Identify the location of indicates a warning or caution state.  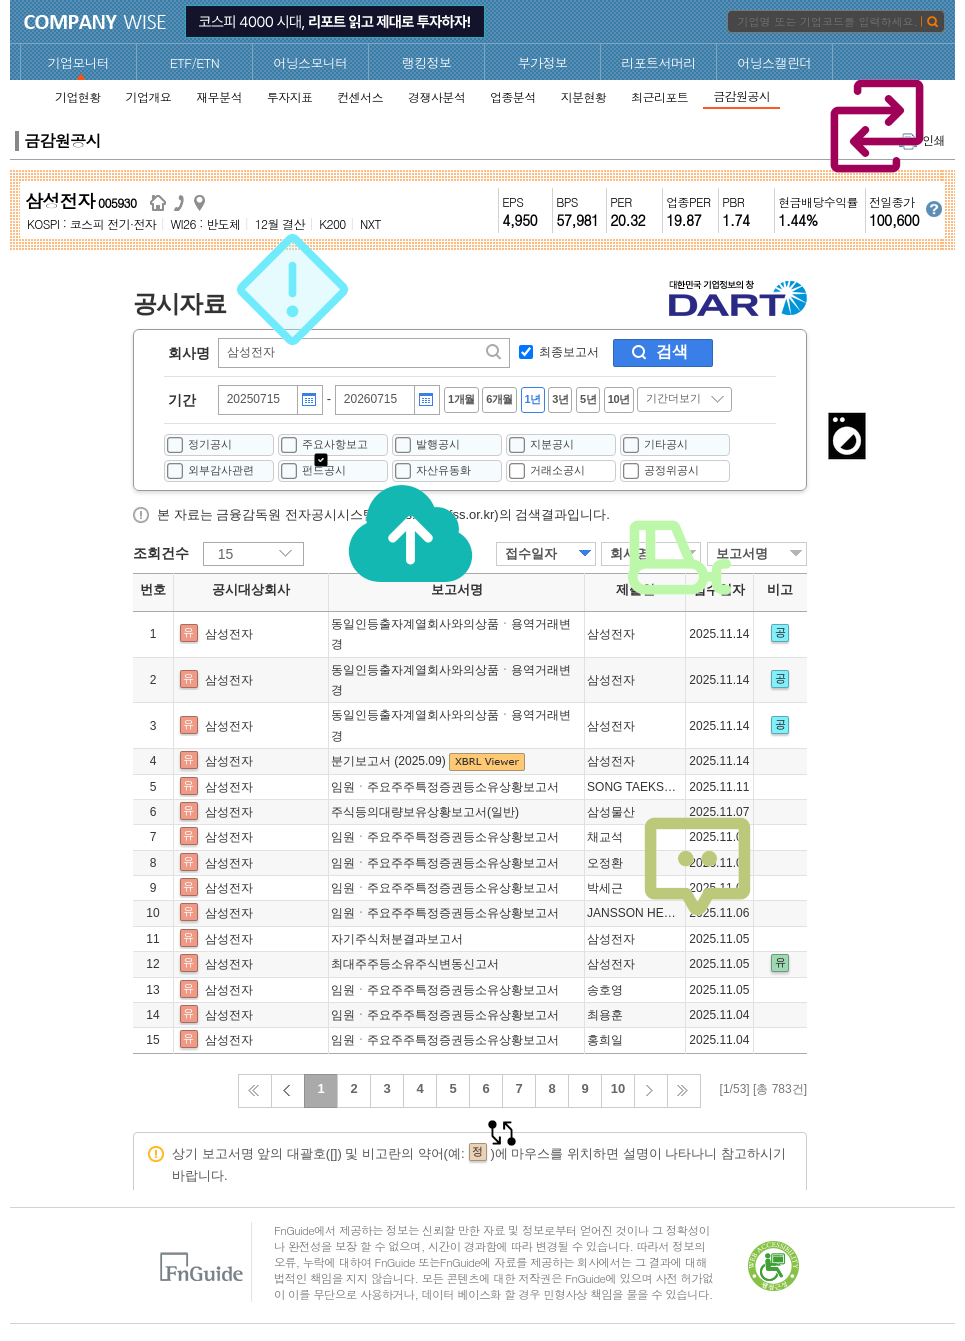
(292, 289).